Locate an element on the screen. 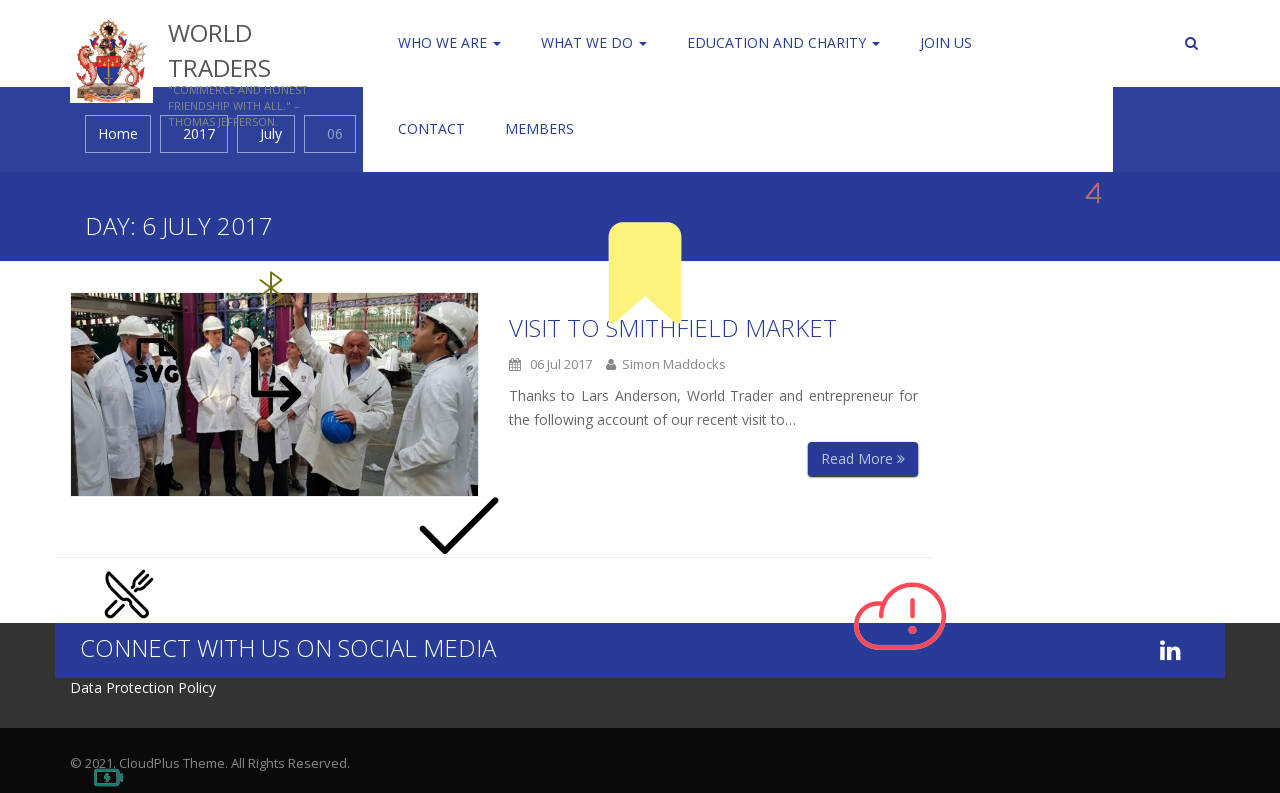 The height and width of the screenshot is (793, 1280). move item down and to the right is located at coordinates (271, 379).